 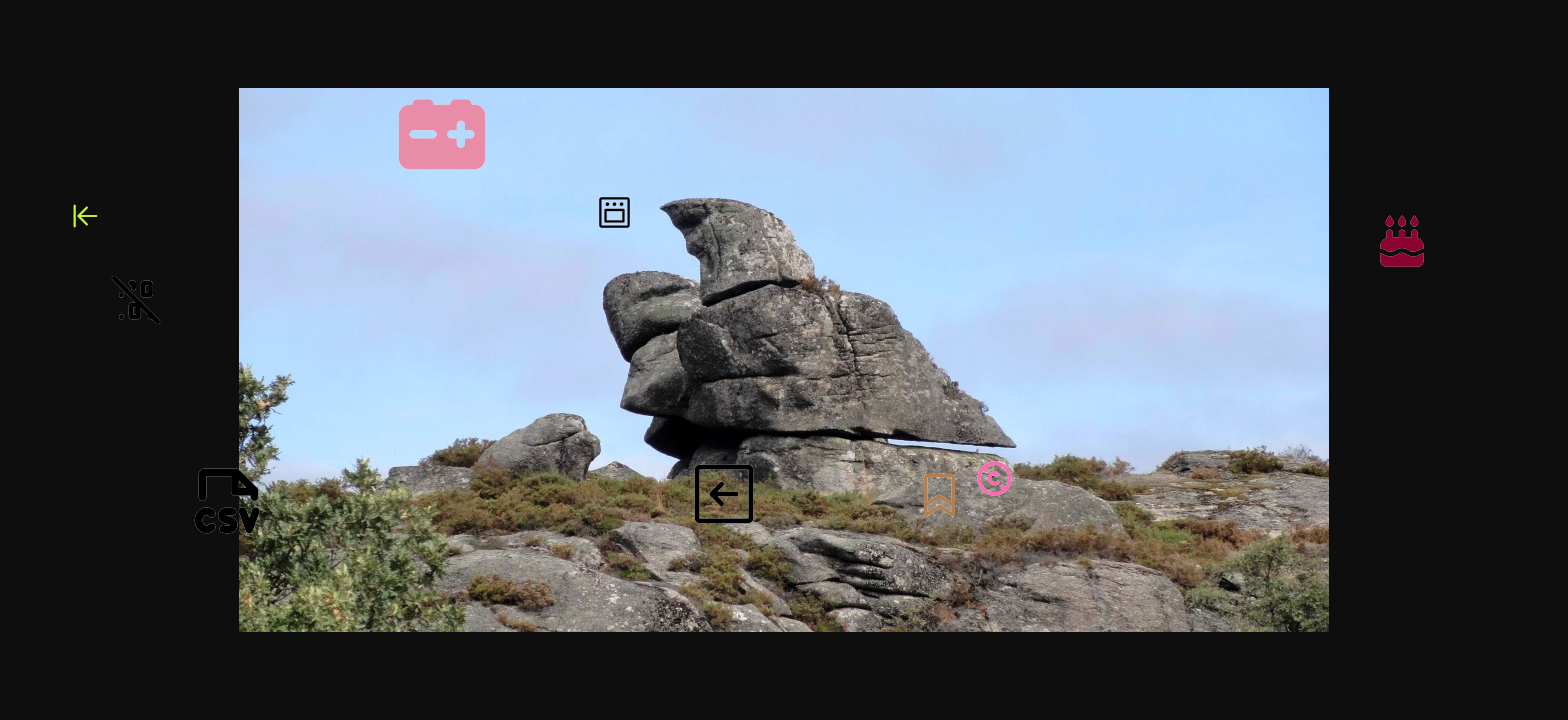 What do you see at coordinates (724, 494) in the screenshot?
I see `navigate back to the previous screen` at bounding box center [724, 494].